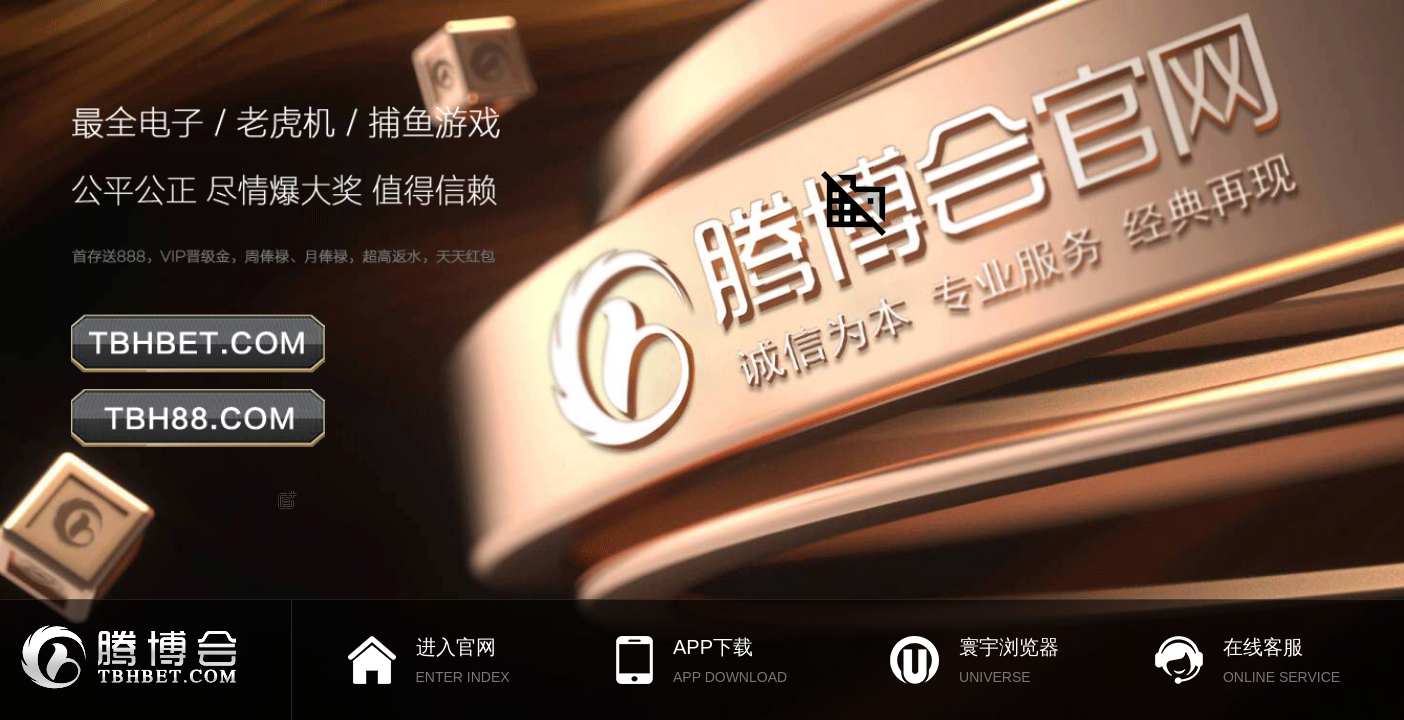 Image resolution: width=1404 pixels, height=720 pixels. Describe the element at coordinates (287, 500) in the screenshot. I see `create a new post or document` at that location.